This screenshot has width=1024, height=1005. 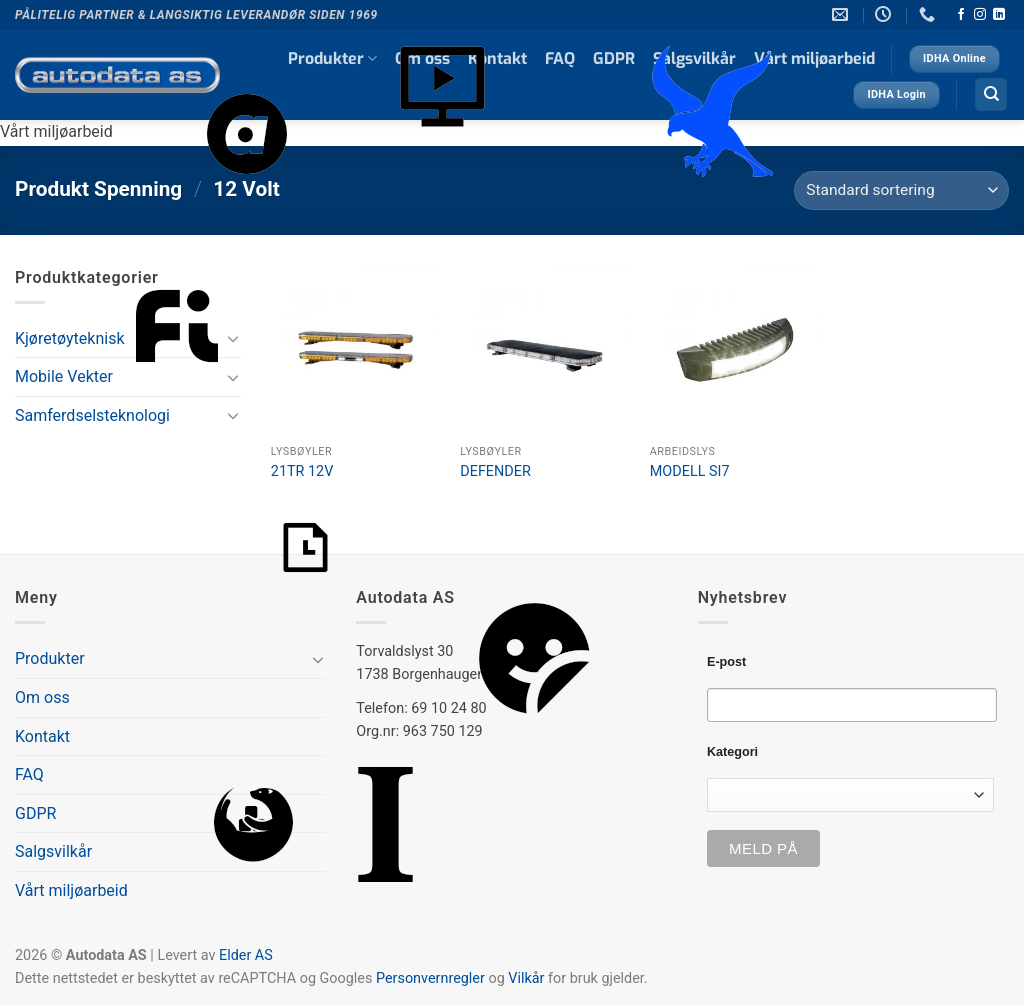 What do you see at coordinates (253, 824) in the screenshot?
I see `linuxserver.io project logo` at bounding box center [253, 824].